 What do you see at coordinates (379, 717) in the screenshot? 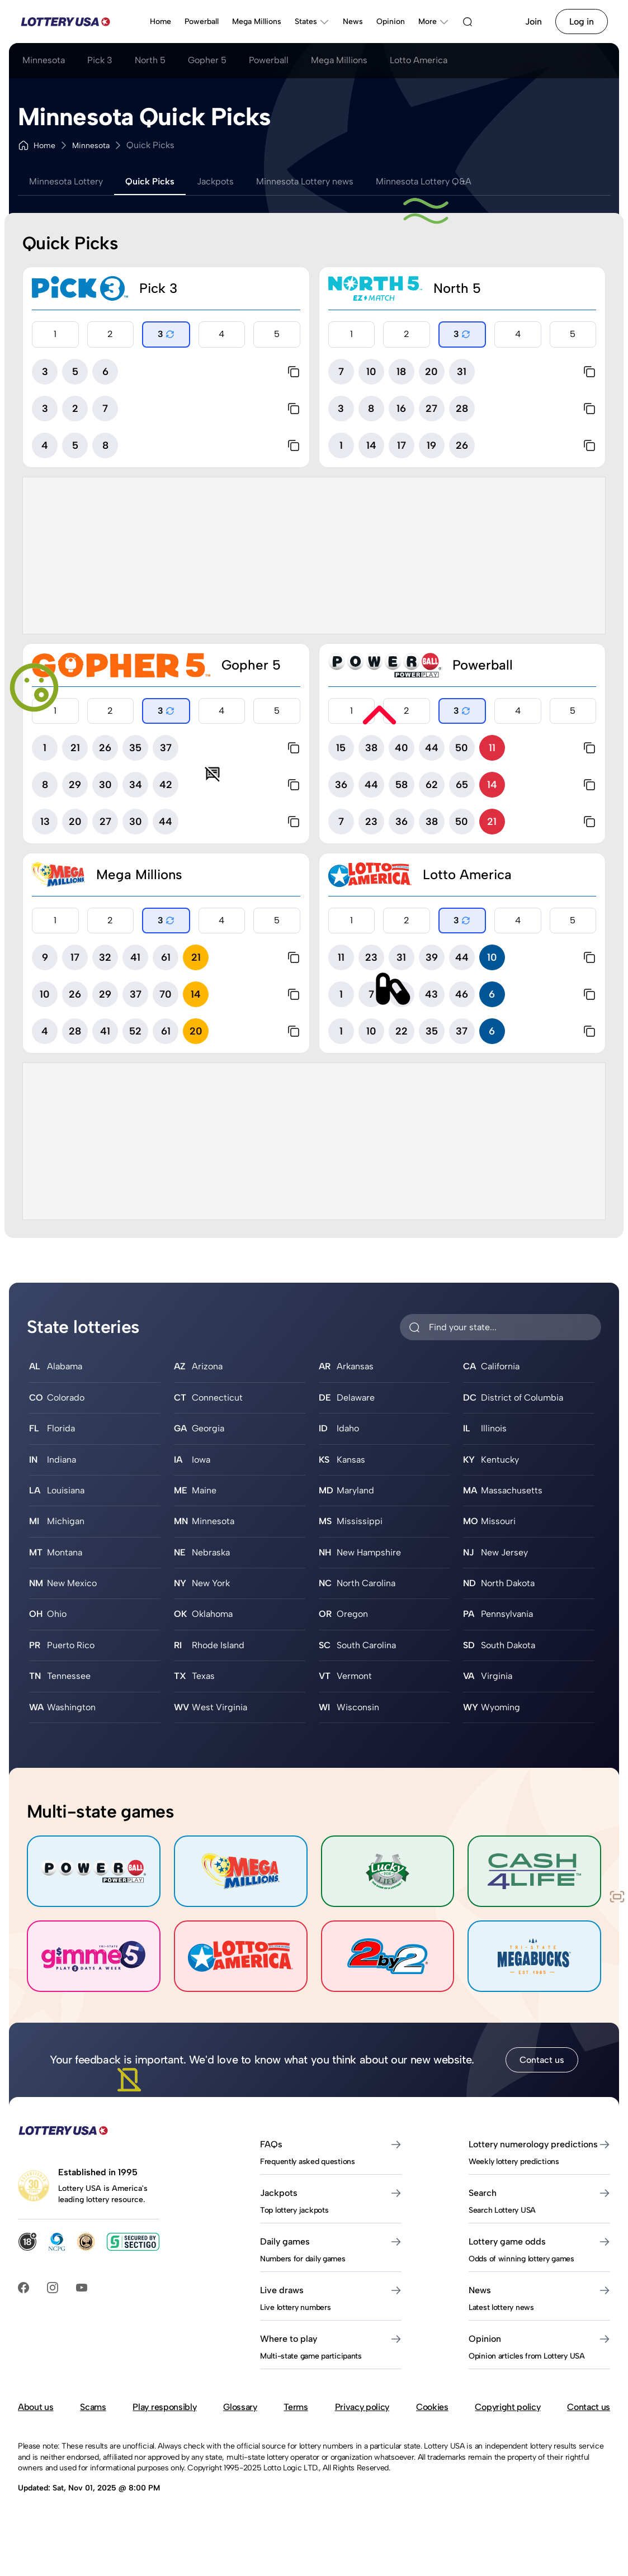
I see `collapse an expanded section` at bounding box center [379, 717].